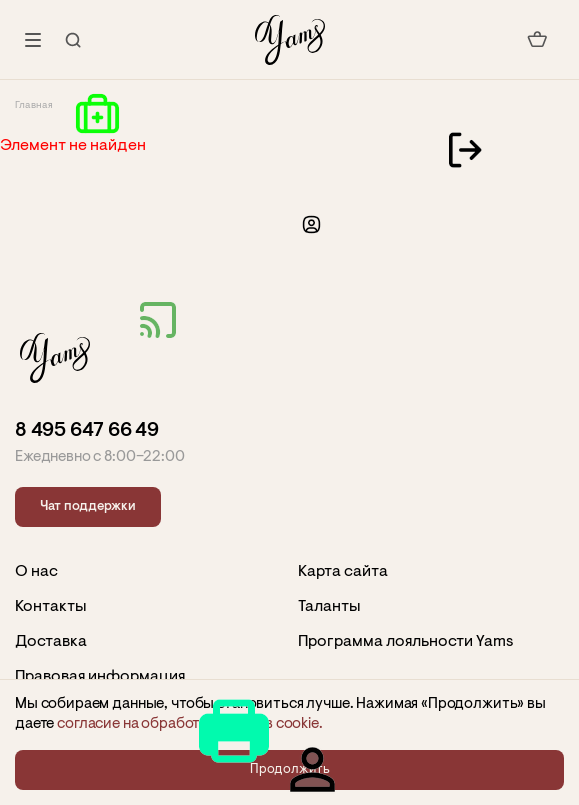 This screenshot has height=805, width=579. I want to click on print the current document, so click(234, 731).